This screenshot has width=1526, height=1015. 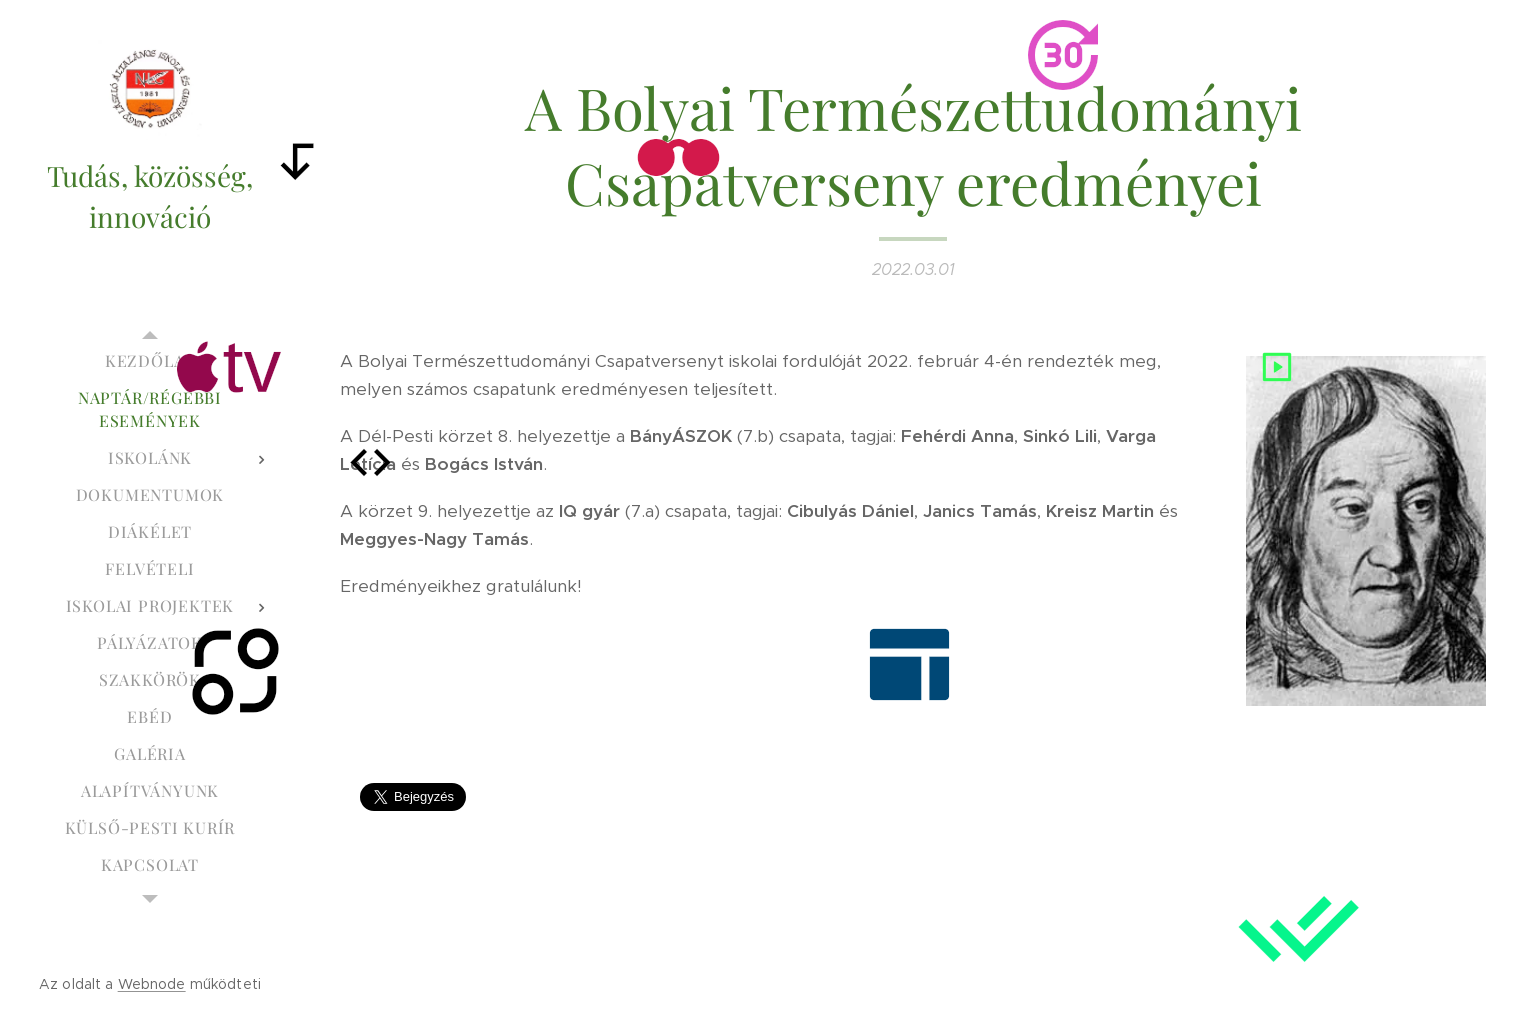 I want to click on navigate back and down in a menu hierarchy, so click(x=297, y=159).